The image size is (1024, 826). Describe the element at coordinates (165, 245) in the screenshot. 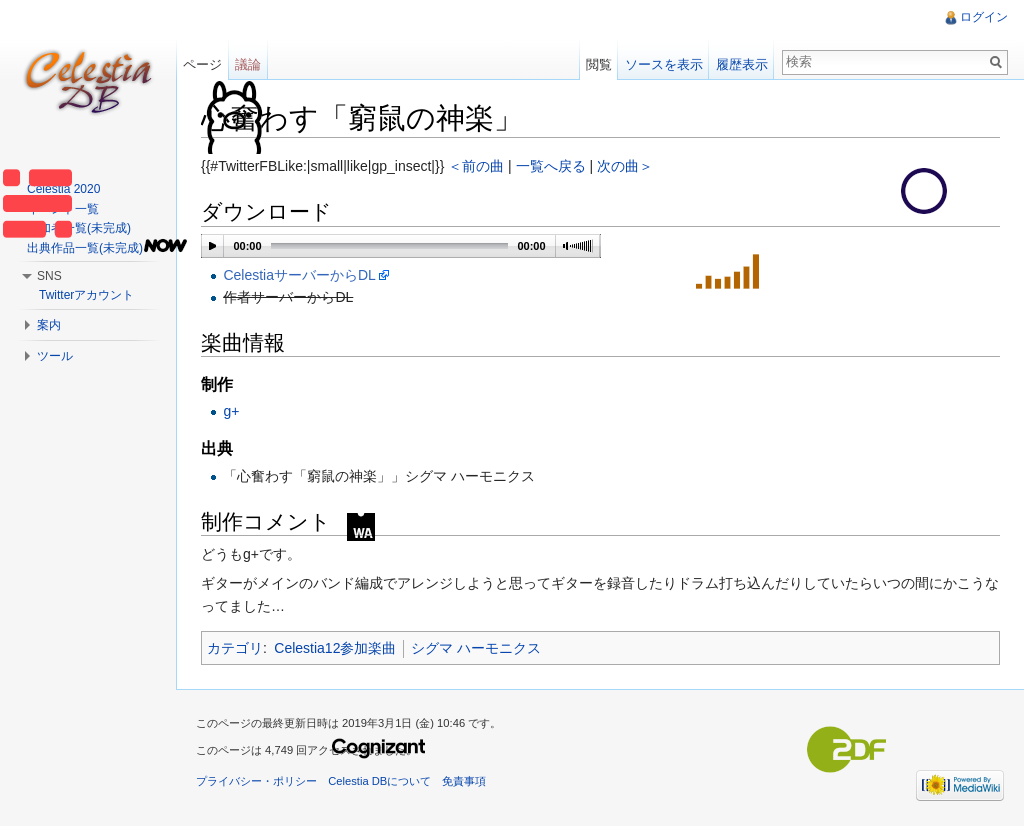

I see `open the NOW streaming app` at that location.